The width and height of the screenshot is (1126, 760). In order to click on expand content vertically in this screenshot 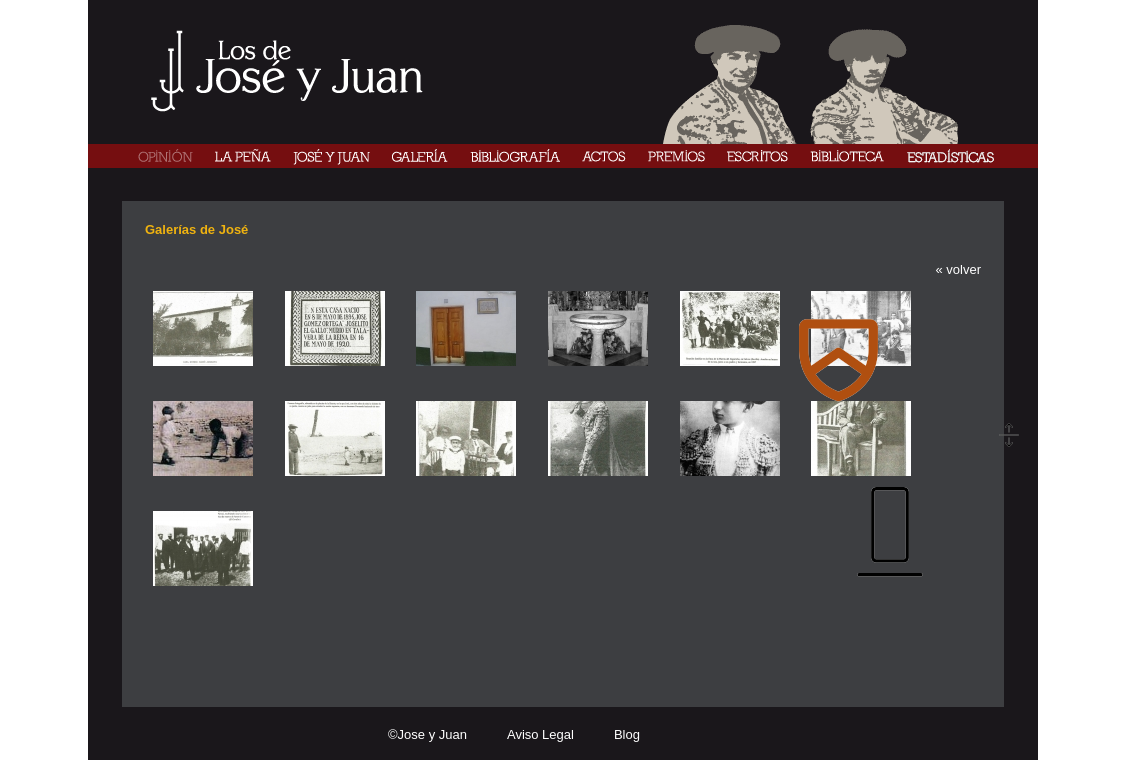, I will do `click(1009, 435)`.